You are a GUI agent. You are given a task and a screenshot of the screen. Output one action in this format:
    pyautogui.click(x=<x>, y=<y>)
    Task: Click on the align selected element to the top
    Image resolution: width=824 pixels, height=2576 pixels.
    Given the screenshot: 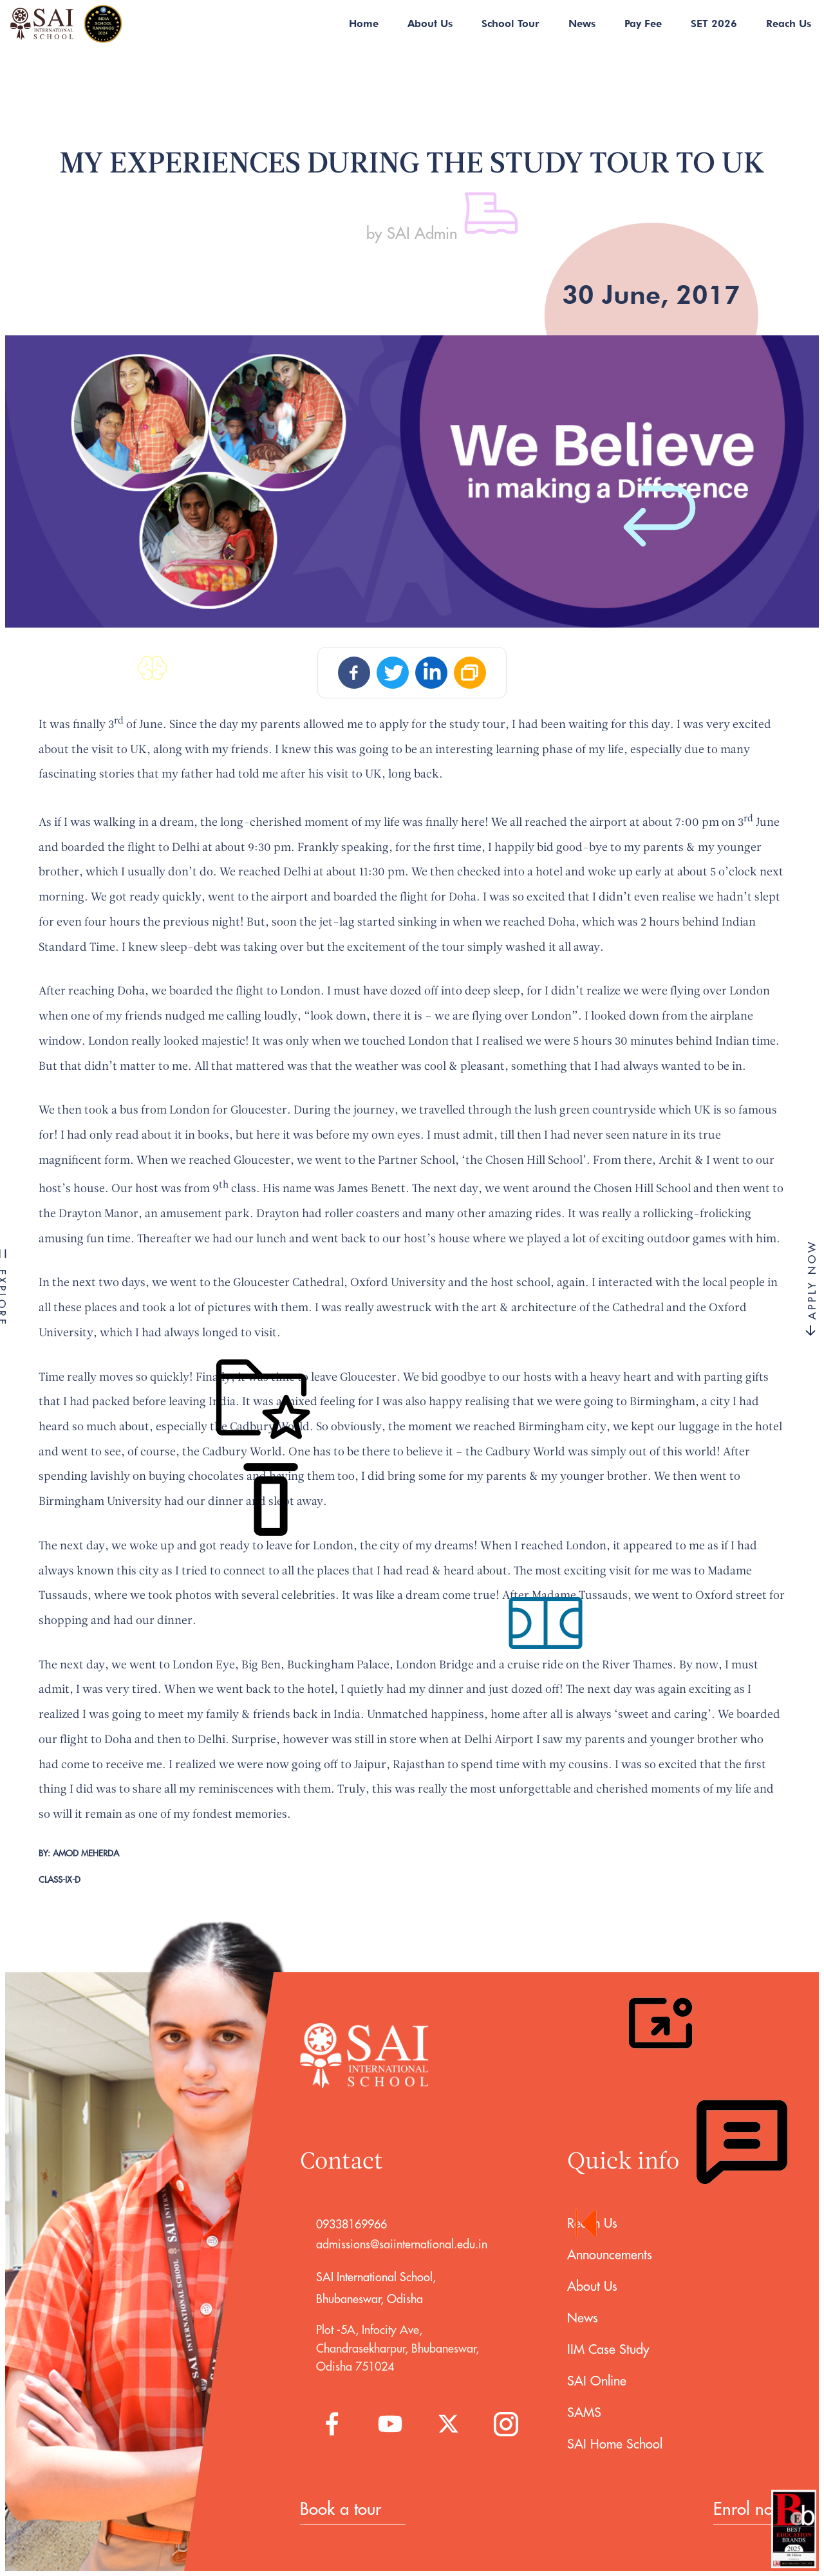 What is the action you would take?
    pyautogui.click(x=270, y=1498)
    